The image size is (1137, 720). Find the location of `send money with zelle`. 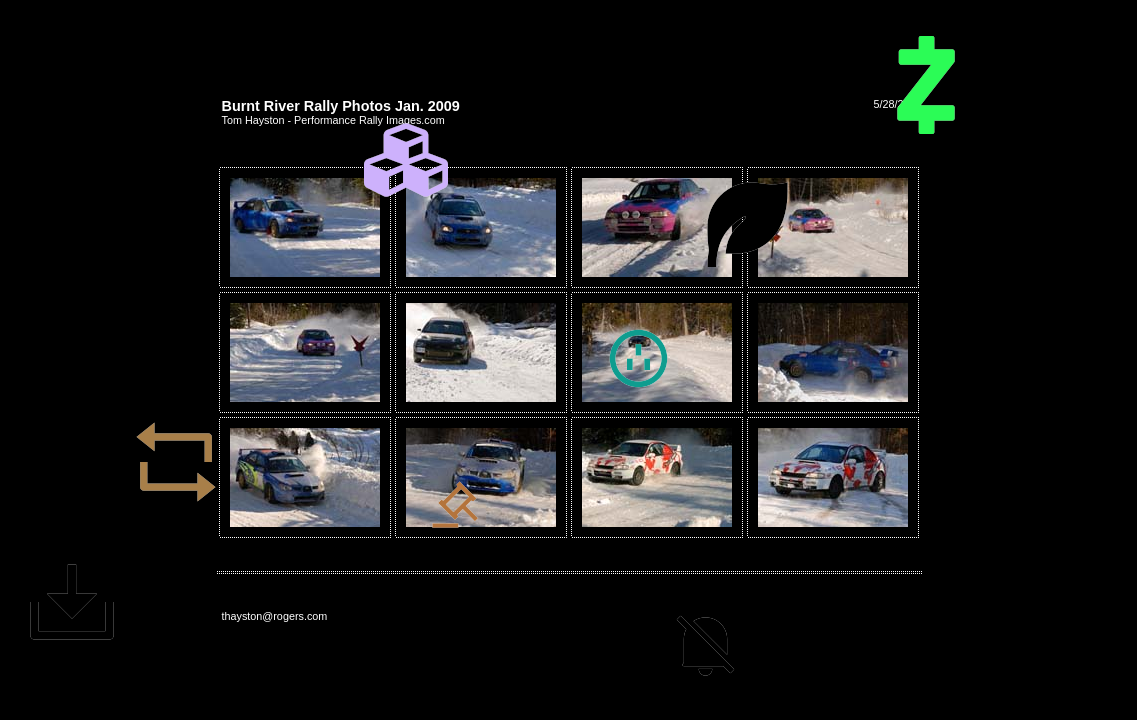

send money with zelle is located at coordinates (926, 85).